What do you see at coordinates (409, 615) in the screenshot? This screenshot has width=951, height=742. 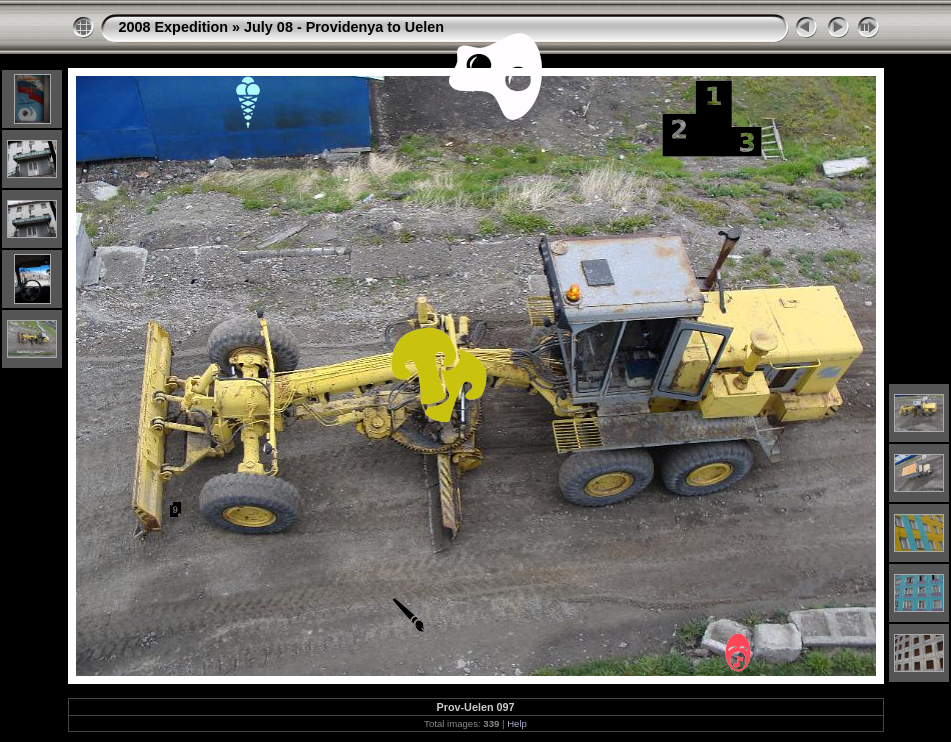 I see `access drawing or painting tools` at bounding box center [409, 615].